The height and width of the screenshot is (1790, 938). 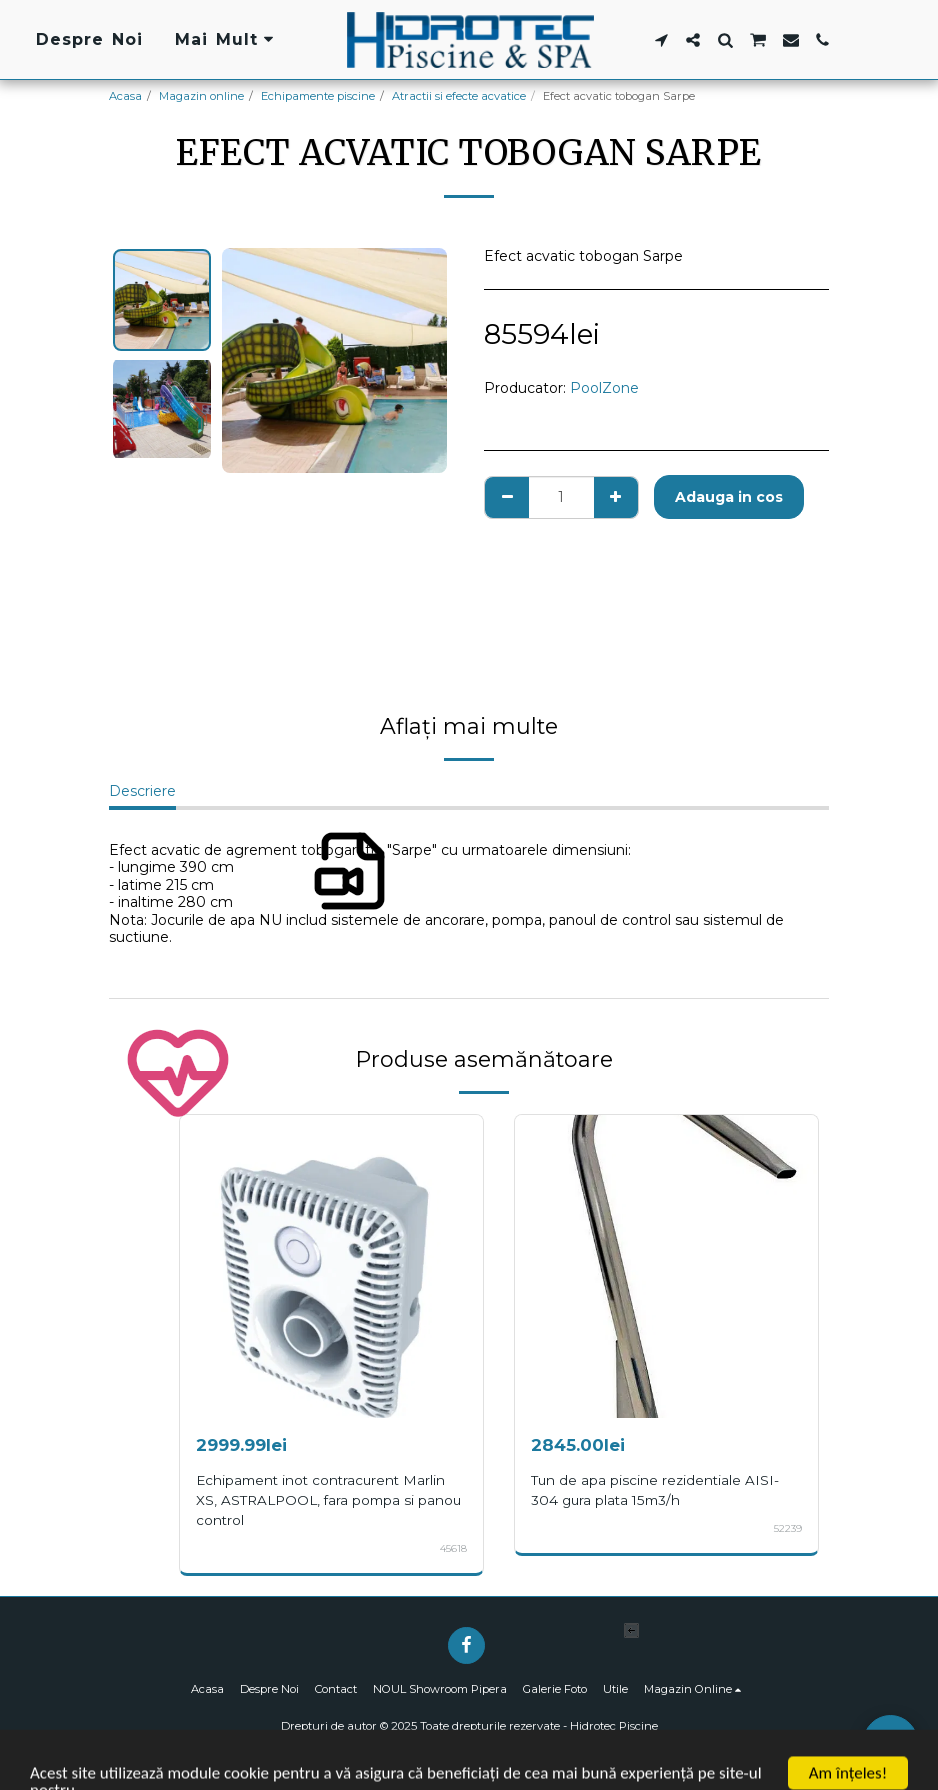 What do you see at coordinates (631, 1630) in the screenshot?
I see `go back to the previous screen` at bounding box center [631, 1630].